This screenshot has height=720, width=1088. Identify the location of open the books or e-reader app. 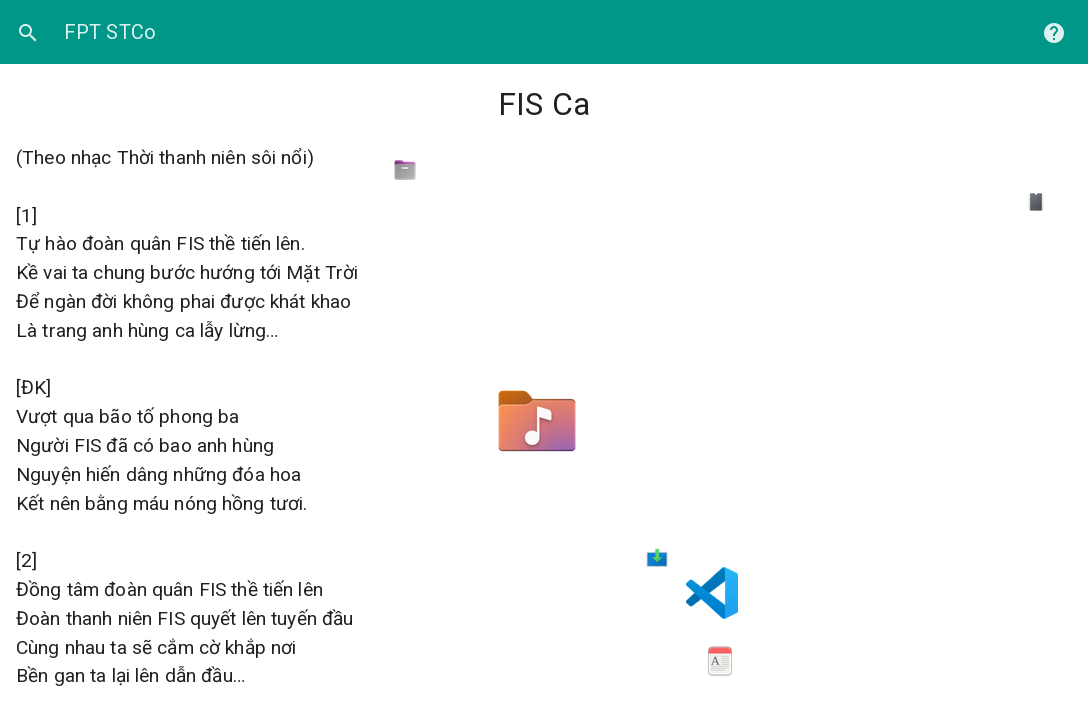
(720, 661).